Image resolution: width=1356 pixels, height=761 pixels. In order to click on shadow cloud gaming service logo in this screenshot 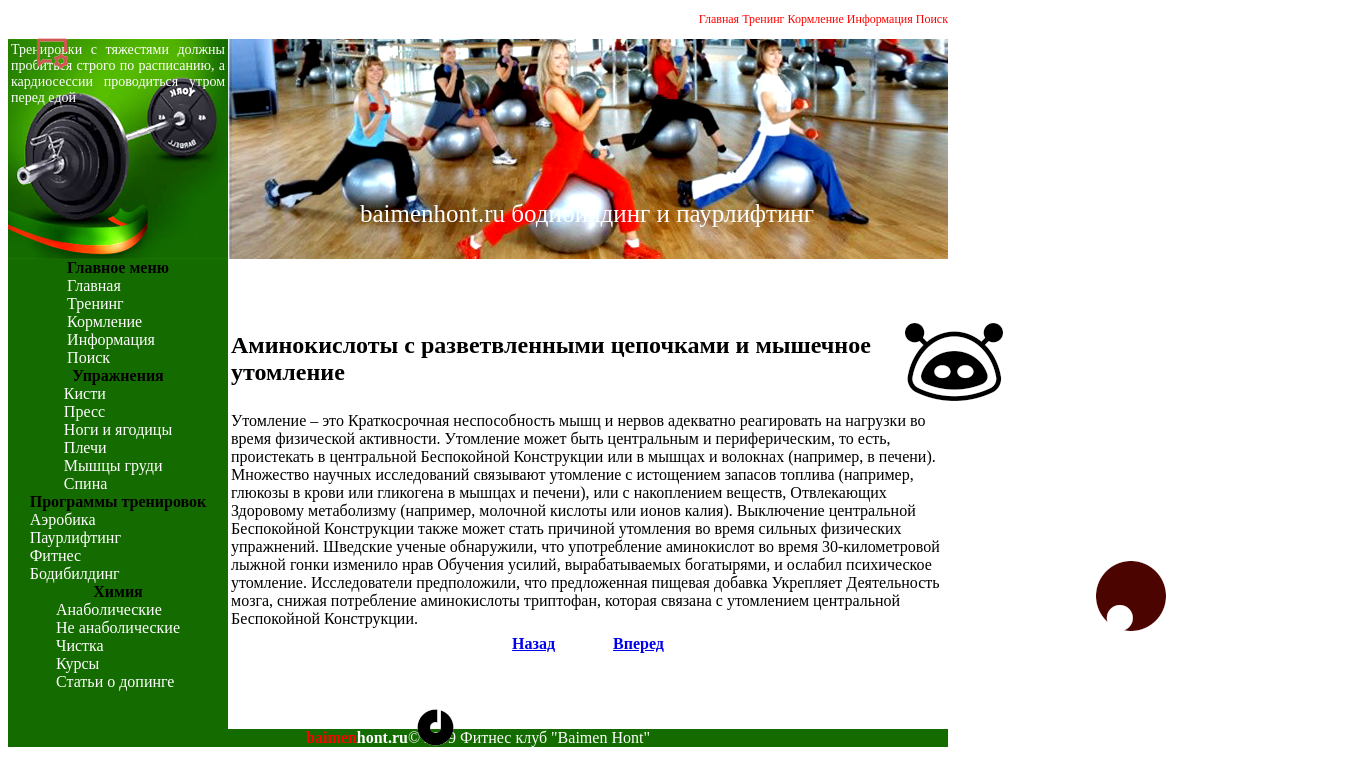, I will do `click(1131, 596)`.